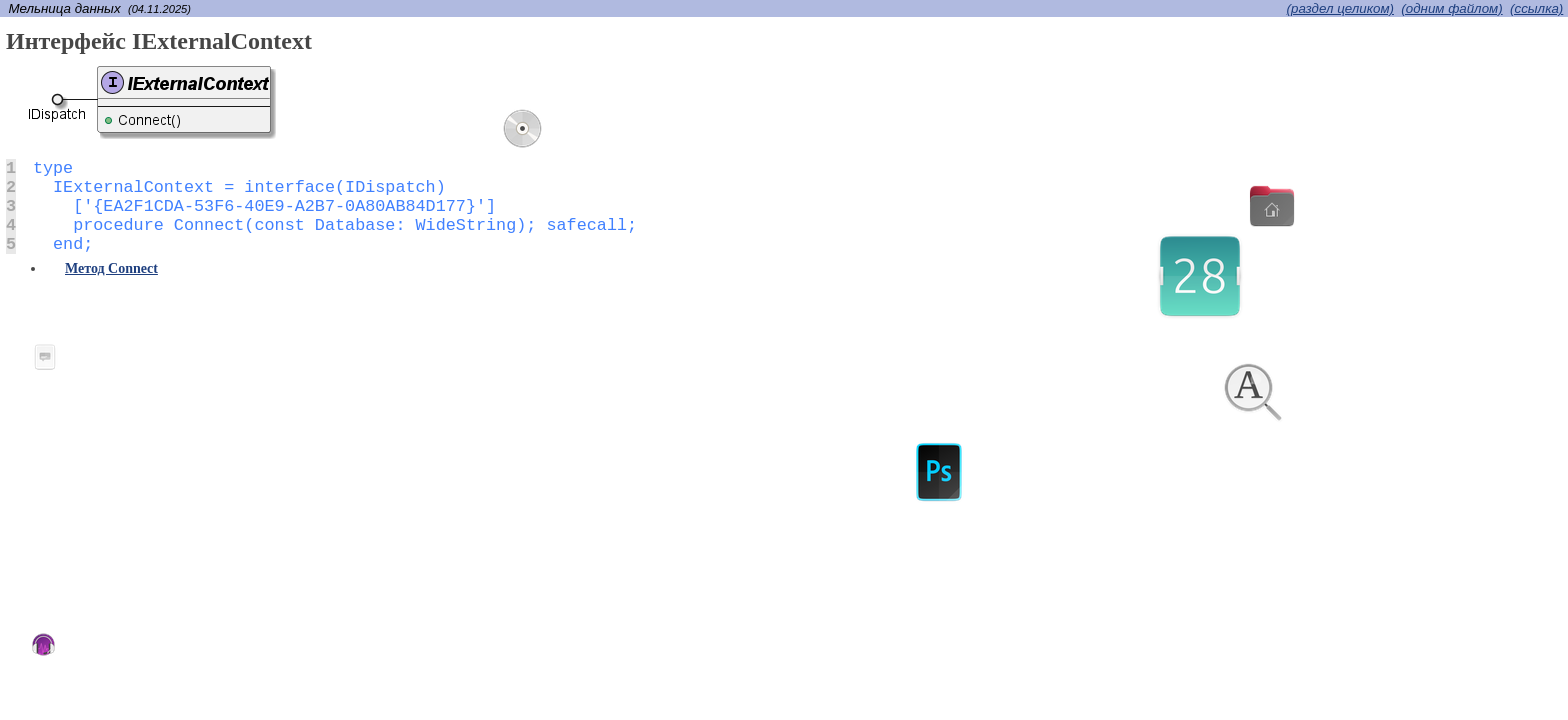 The width and height of the screenshot is (1568, 720). What do you see at coordinates (1252, 391) in the screenshot?
I see `search for text or content` at bounding box center [1252, 391].